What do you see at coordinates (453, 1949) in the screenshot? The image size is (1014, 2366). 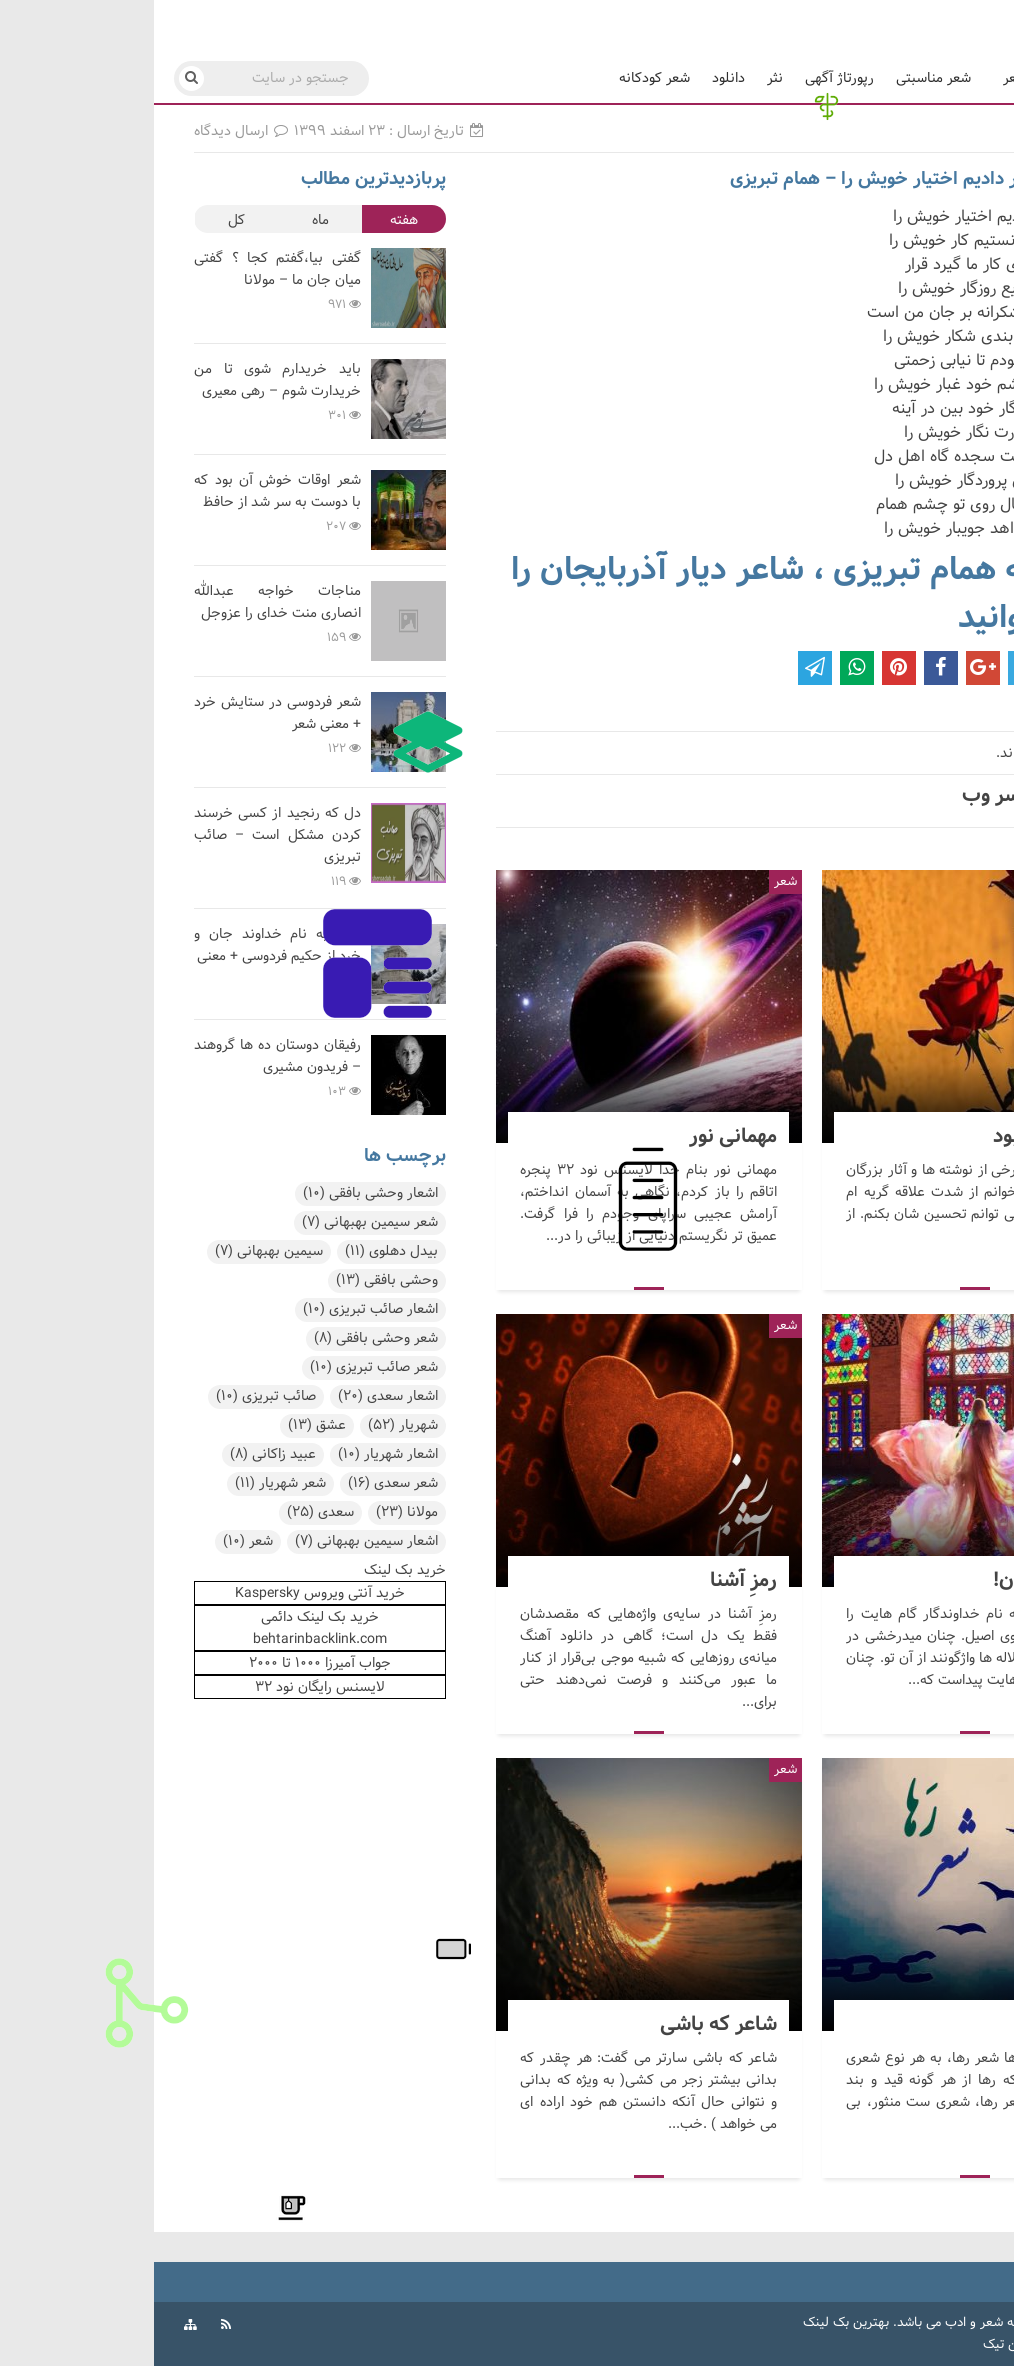 I see `indicates battery is empty or depleted` at bounding box center [453, 1949].